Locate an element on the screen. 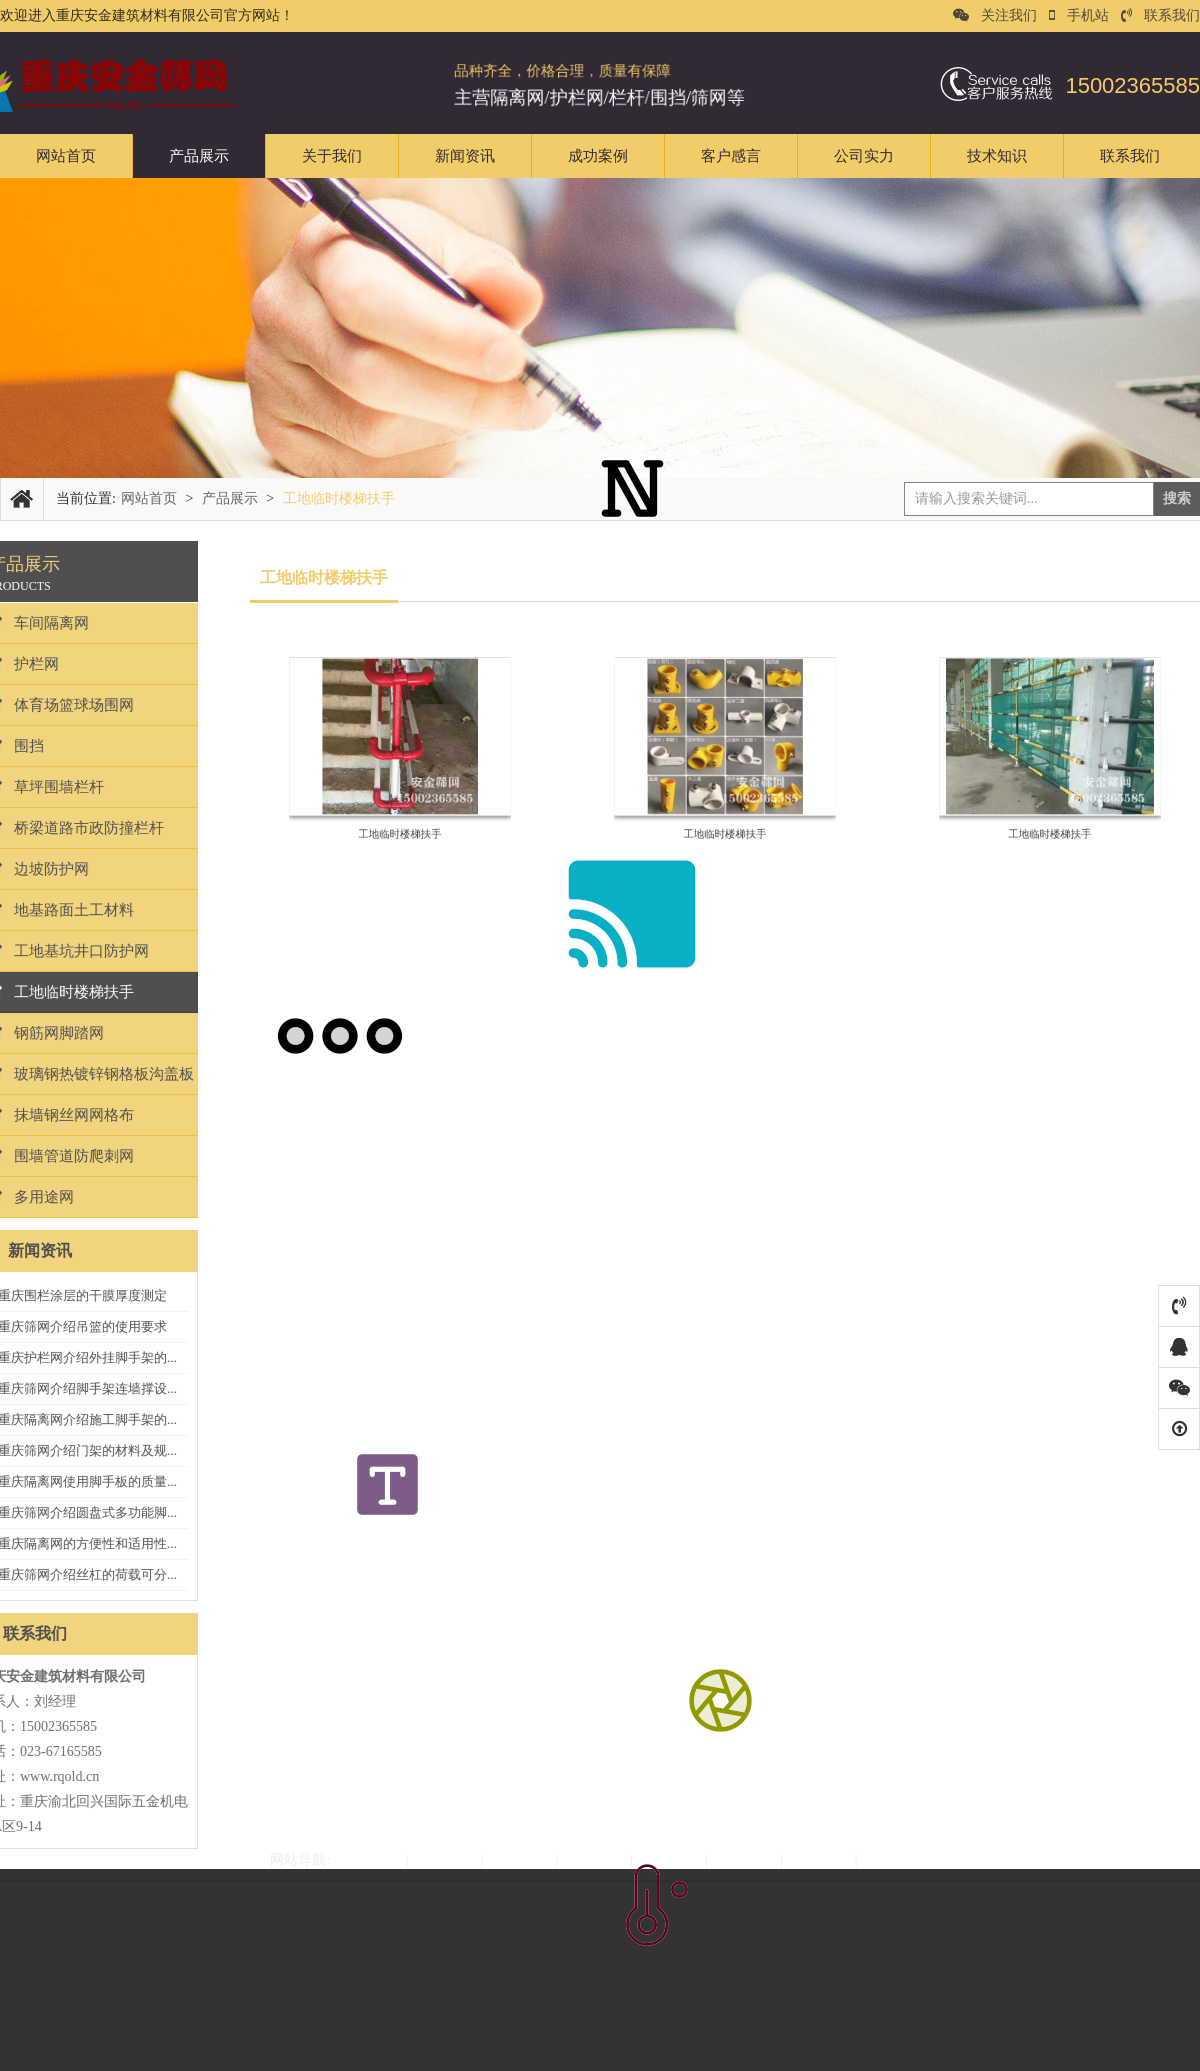 This screenshot has width=1200, height=2071. open the Notion app is located at coordinates (632, 488).